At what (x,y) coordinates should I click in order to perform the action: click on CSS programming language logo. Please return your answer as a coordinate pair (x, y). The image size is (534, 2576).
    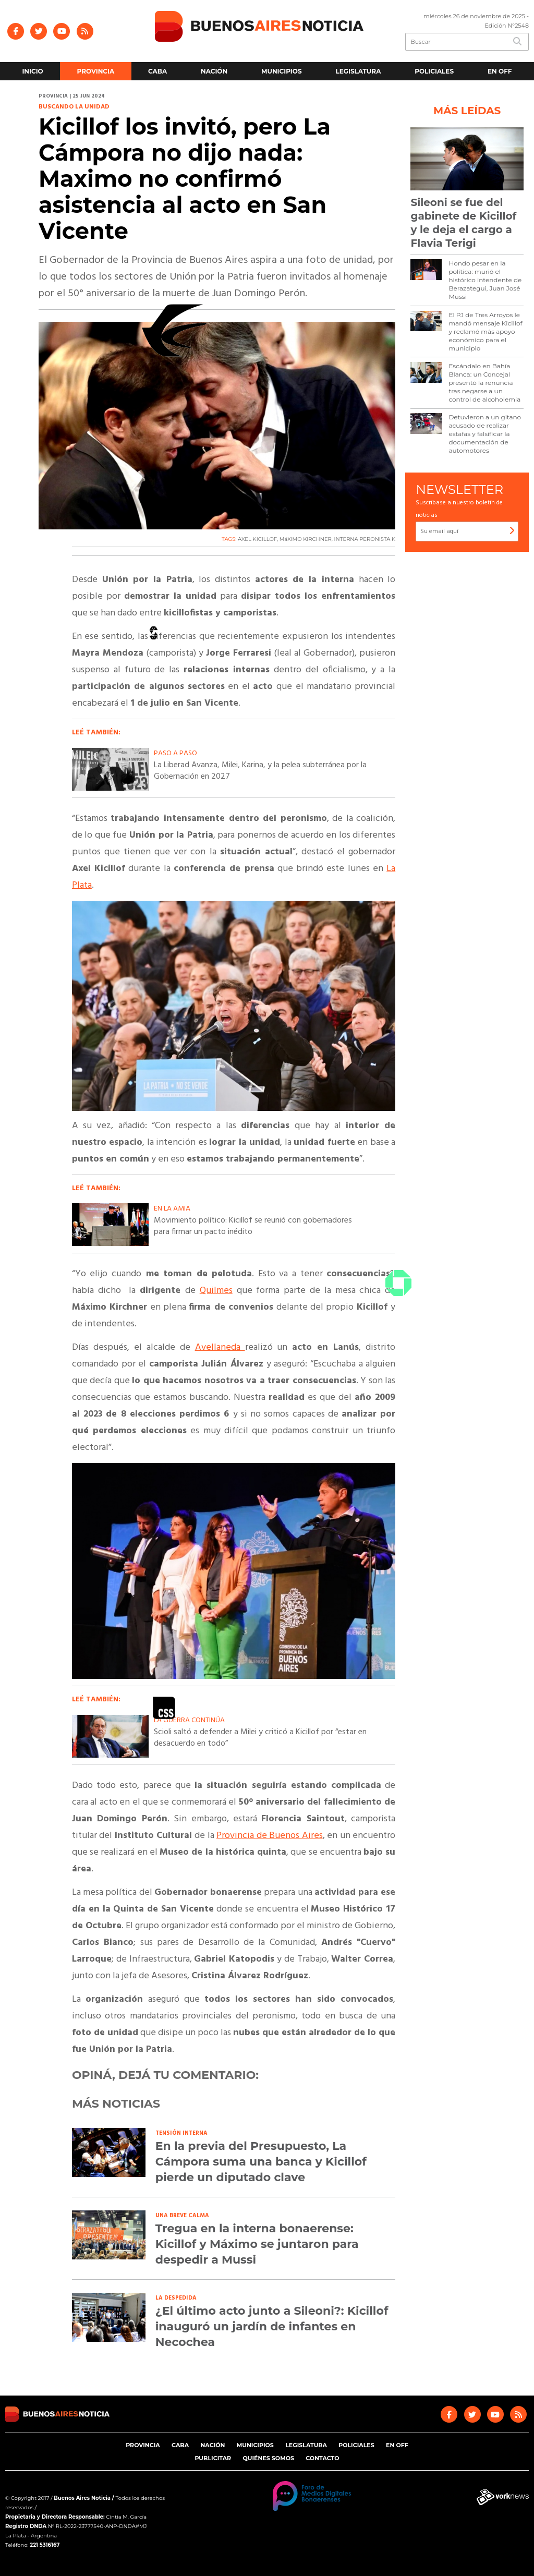
    Looking at the image, I should click on (164, 1708).